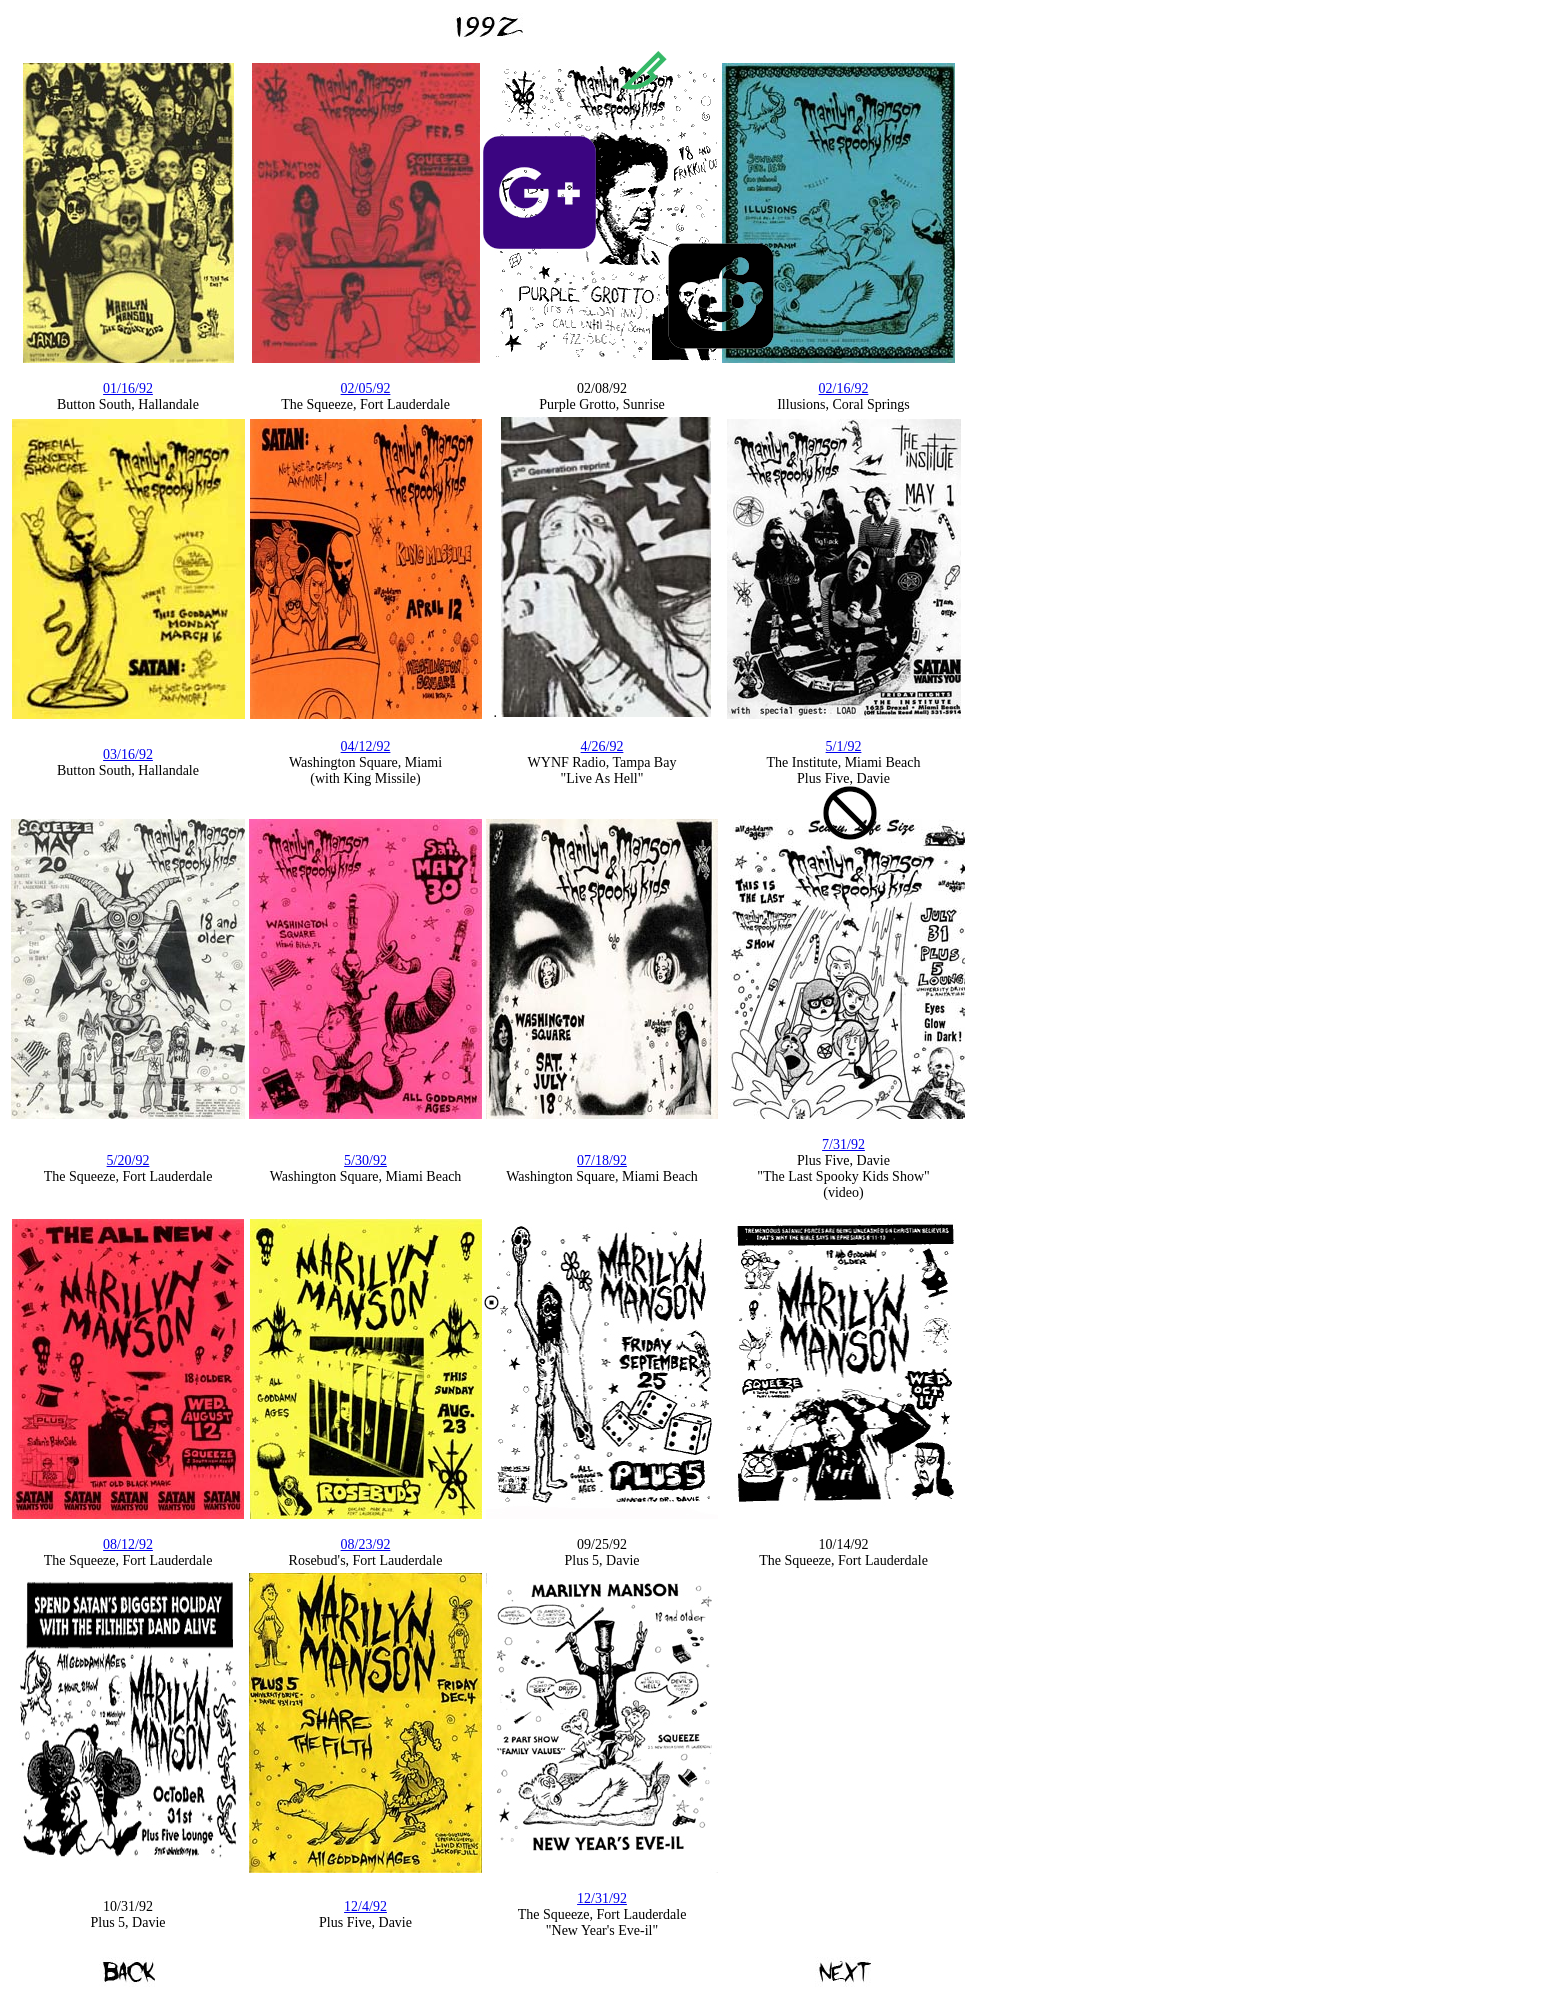  What do you see at coordinates (850, 813) in the screenshot?
I see `indicates a blocked or restricted action` at bounding box center [850, 813].